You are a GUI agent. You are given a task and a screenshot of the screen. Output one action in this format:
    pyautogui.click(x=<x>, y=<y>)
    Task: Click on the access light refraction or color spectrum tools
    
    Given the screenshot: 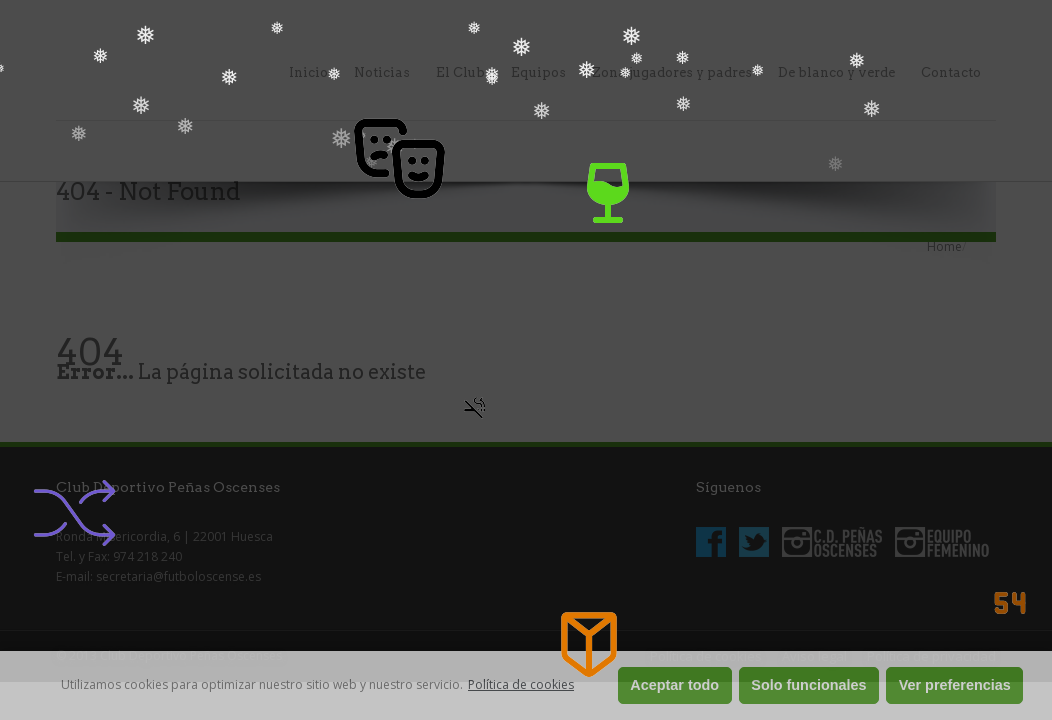 What is the action you would take?
    pyautogui.click(x=589, y=643)
    